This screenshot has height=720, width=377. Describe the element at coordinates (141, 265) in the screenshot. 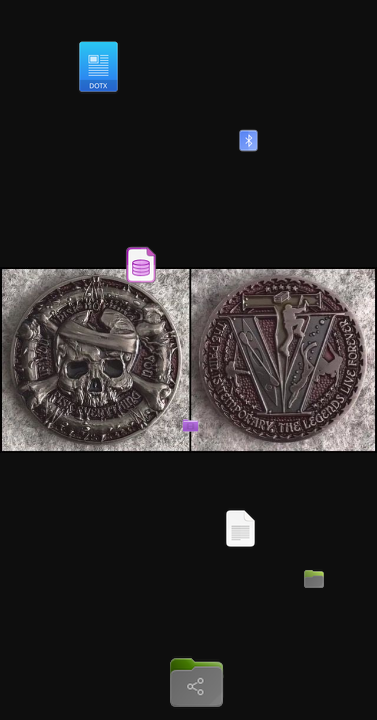

I see `libreoffice base database file` at that location.